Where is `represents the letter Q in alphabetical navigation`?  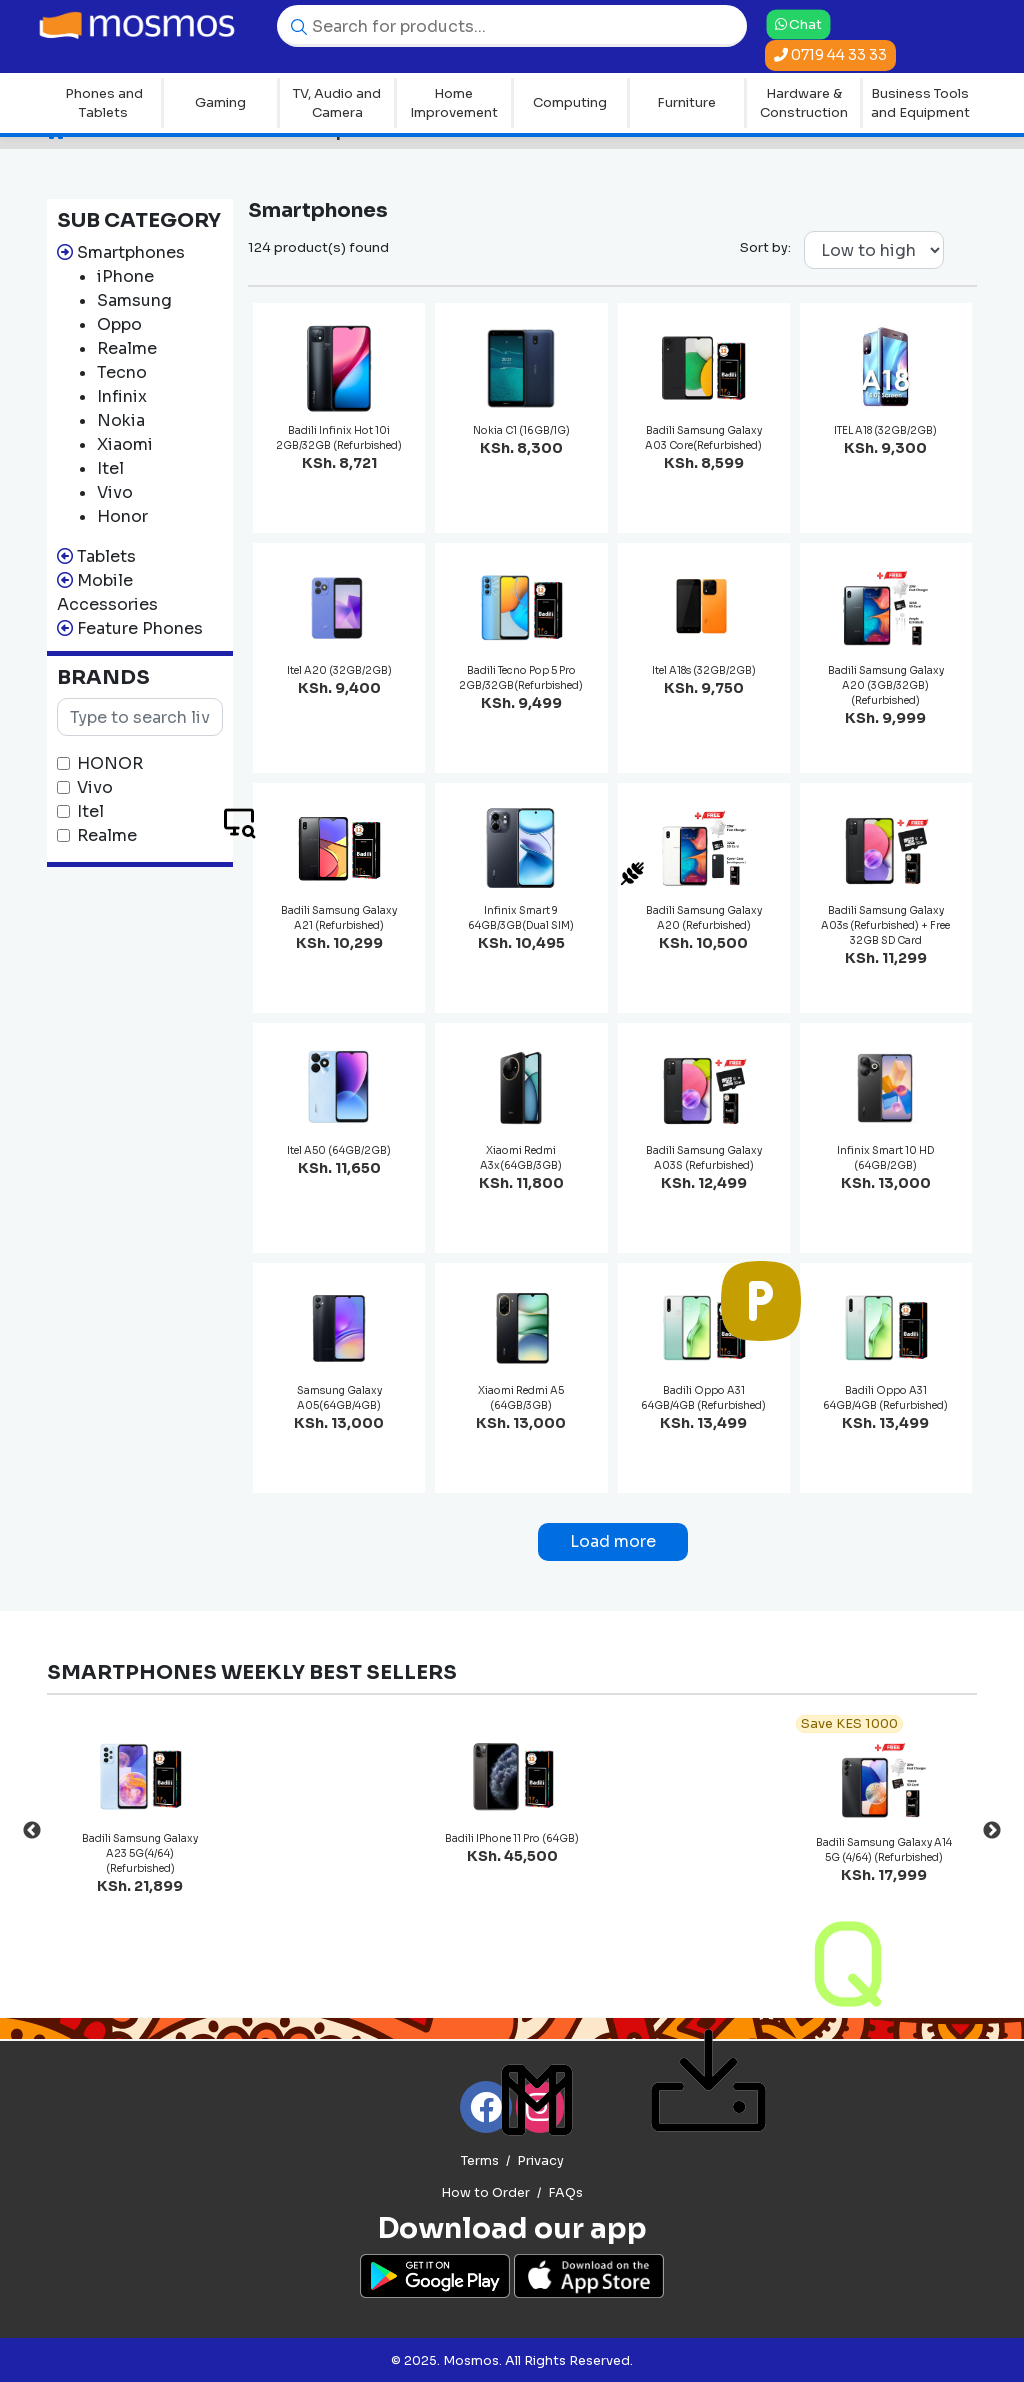 represents the letter Q in alphabetical navigation is located at coordinates (848, 1964).